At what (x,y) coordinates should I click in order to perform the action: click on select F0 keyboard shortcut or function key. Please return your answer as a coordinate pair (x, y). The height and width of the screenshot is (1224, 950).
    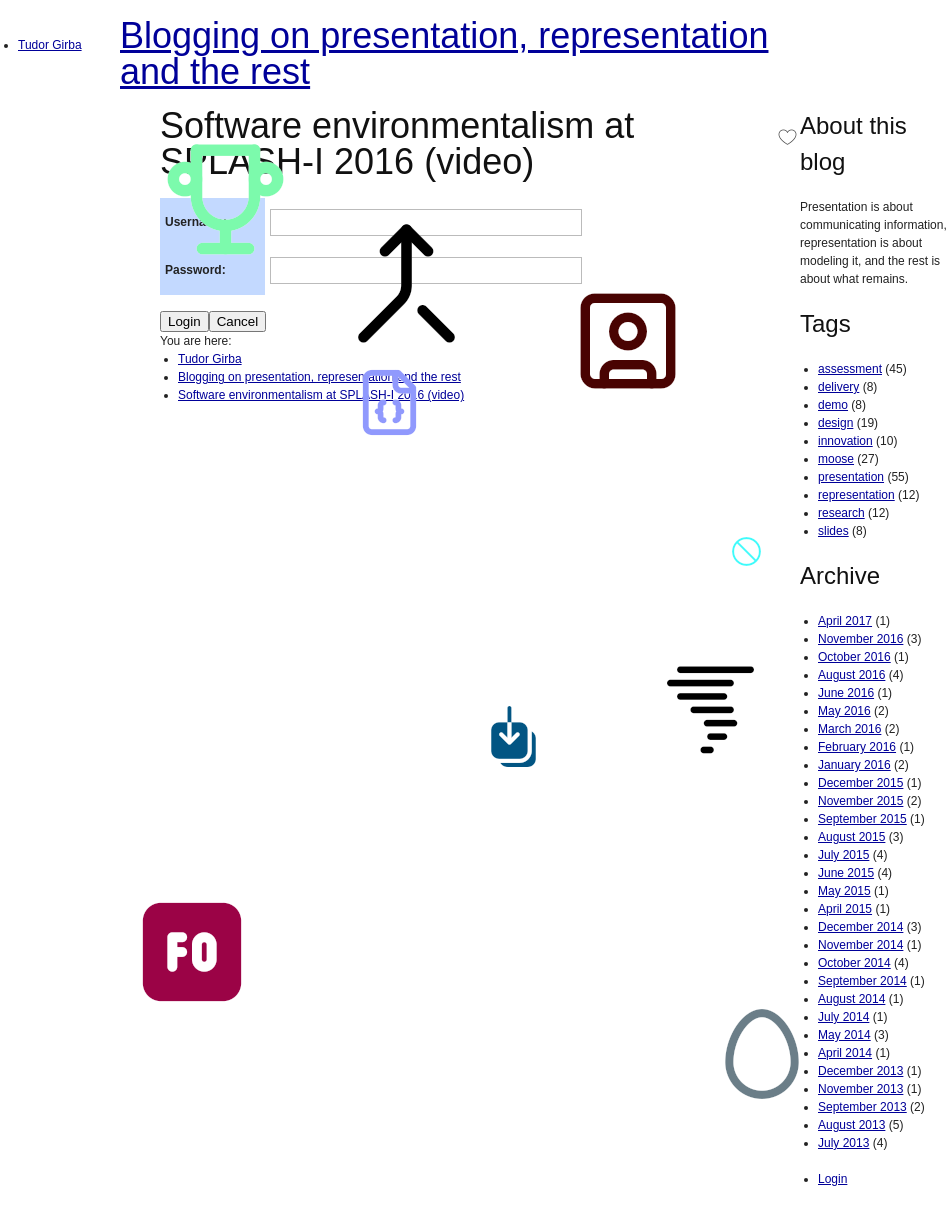
    Looking at the image, I should click on (192, 952).